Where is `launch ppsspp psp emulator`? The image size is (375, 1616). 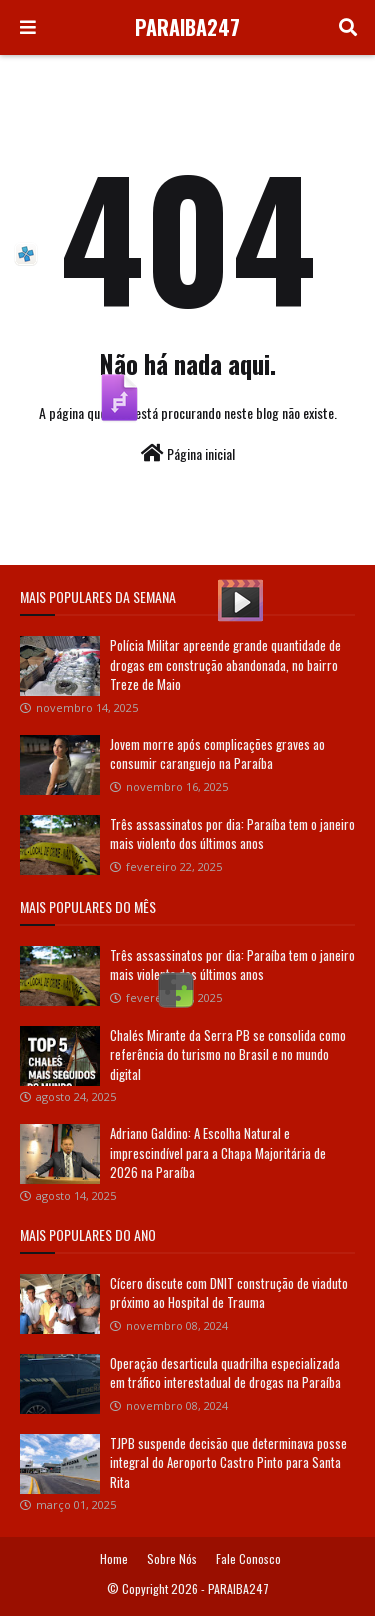
launch ppsspp psp emulator is located at coordinates (26, 254).